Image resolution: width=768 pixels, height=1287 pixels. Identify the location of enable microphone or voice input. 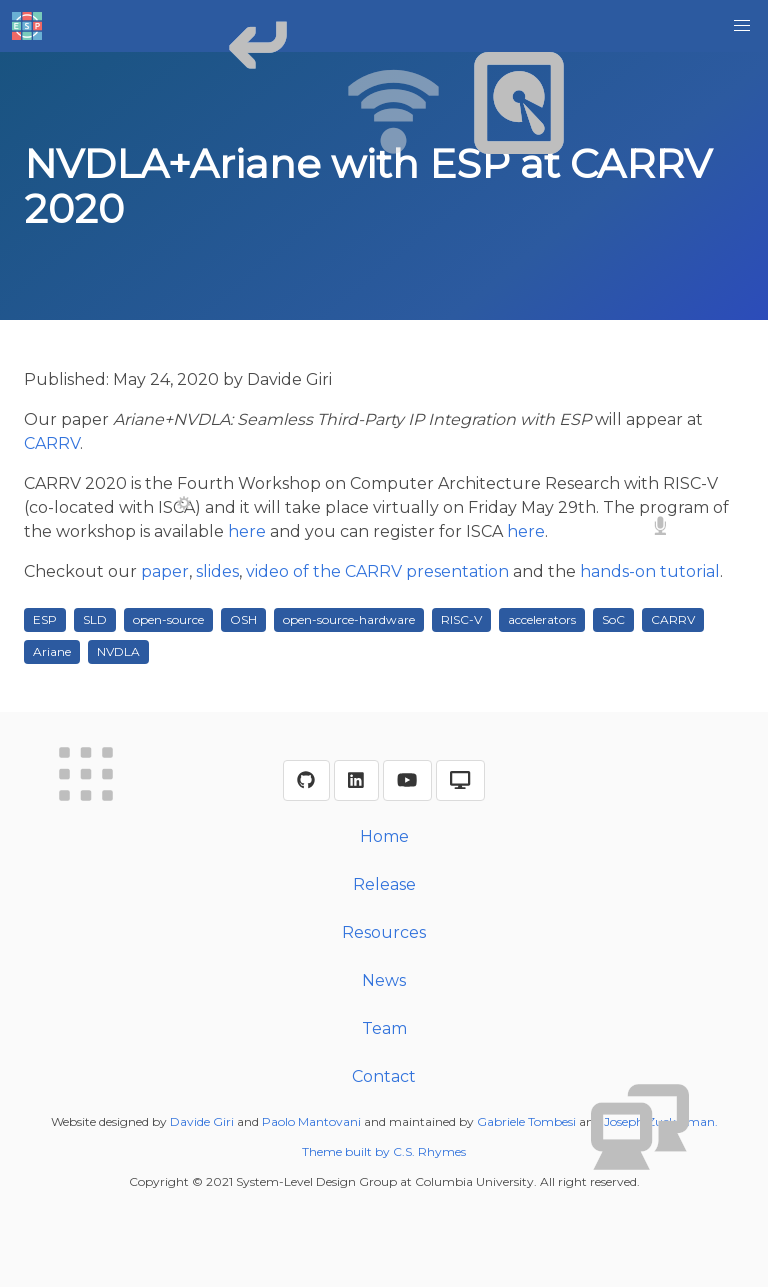
(661, 525).